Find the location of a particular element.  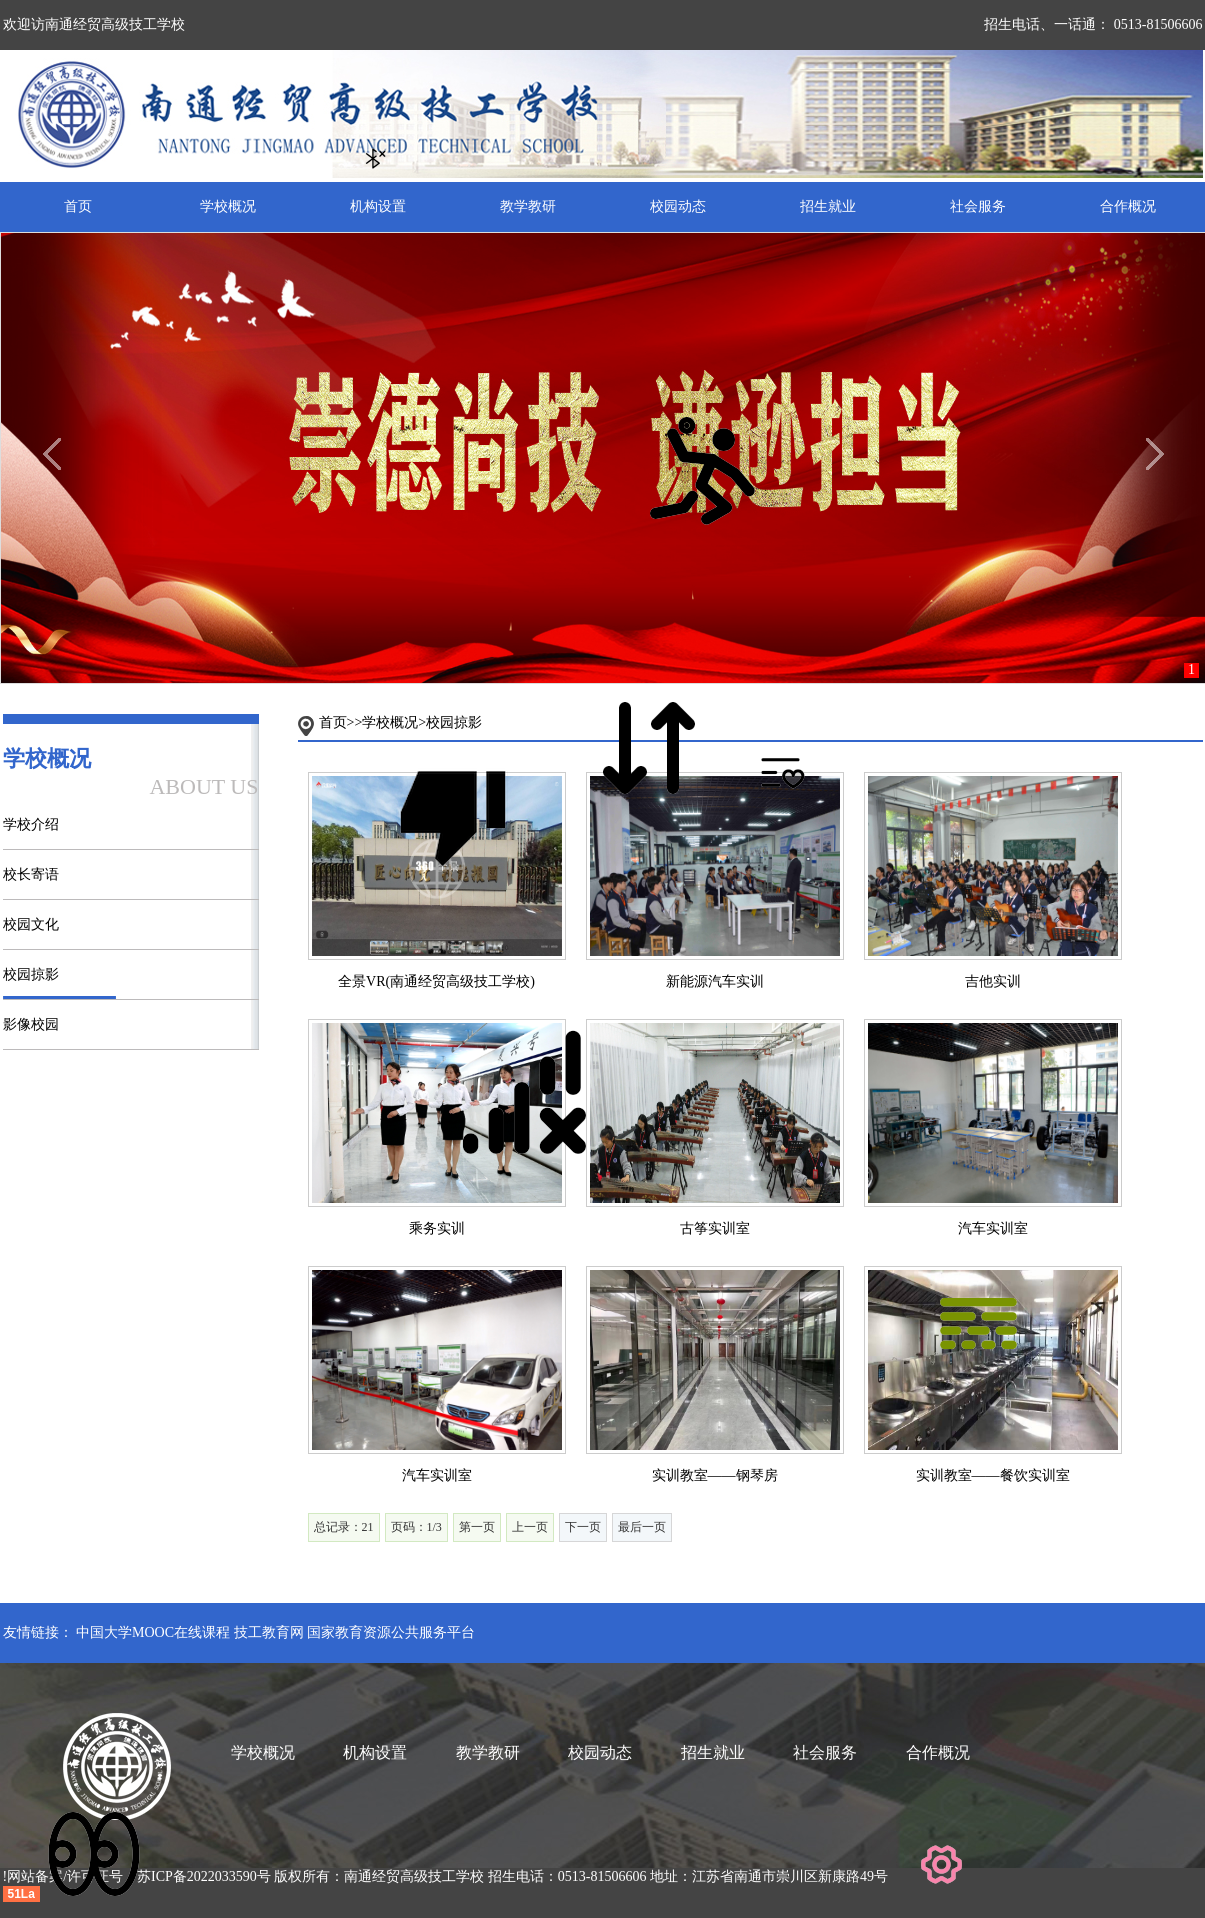

adjust gradient or color blend settings is located at coordinates (978, 1323).